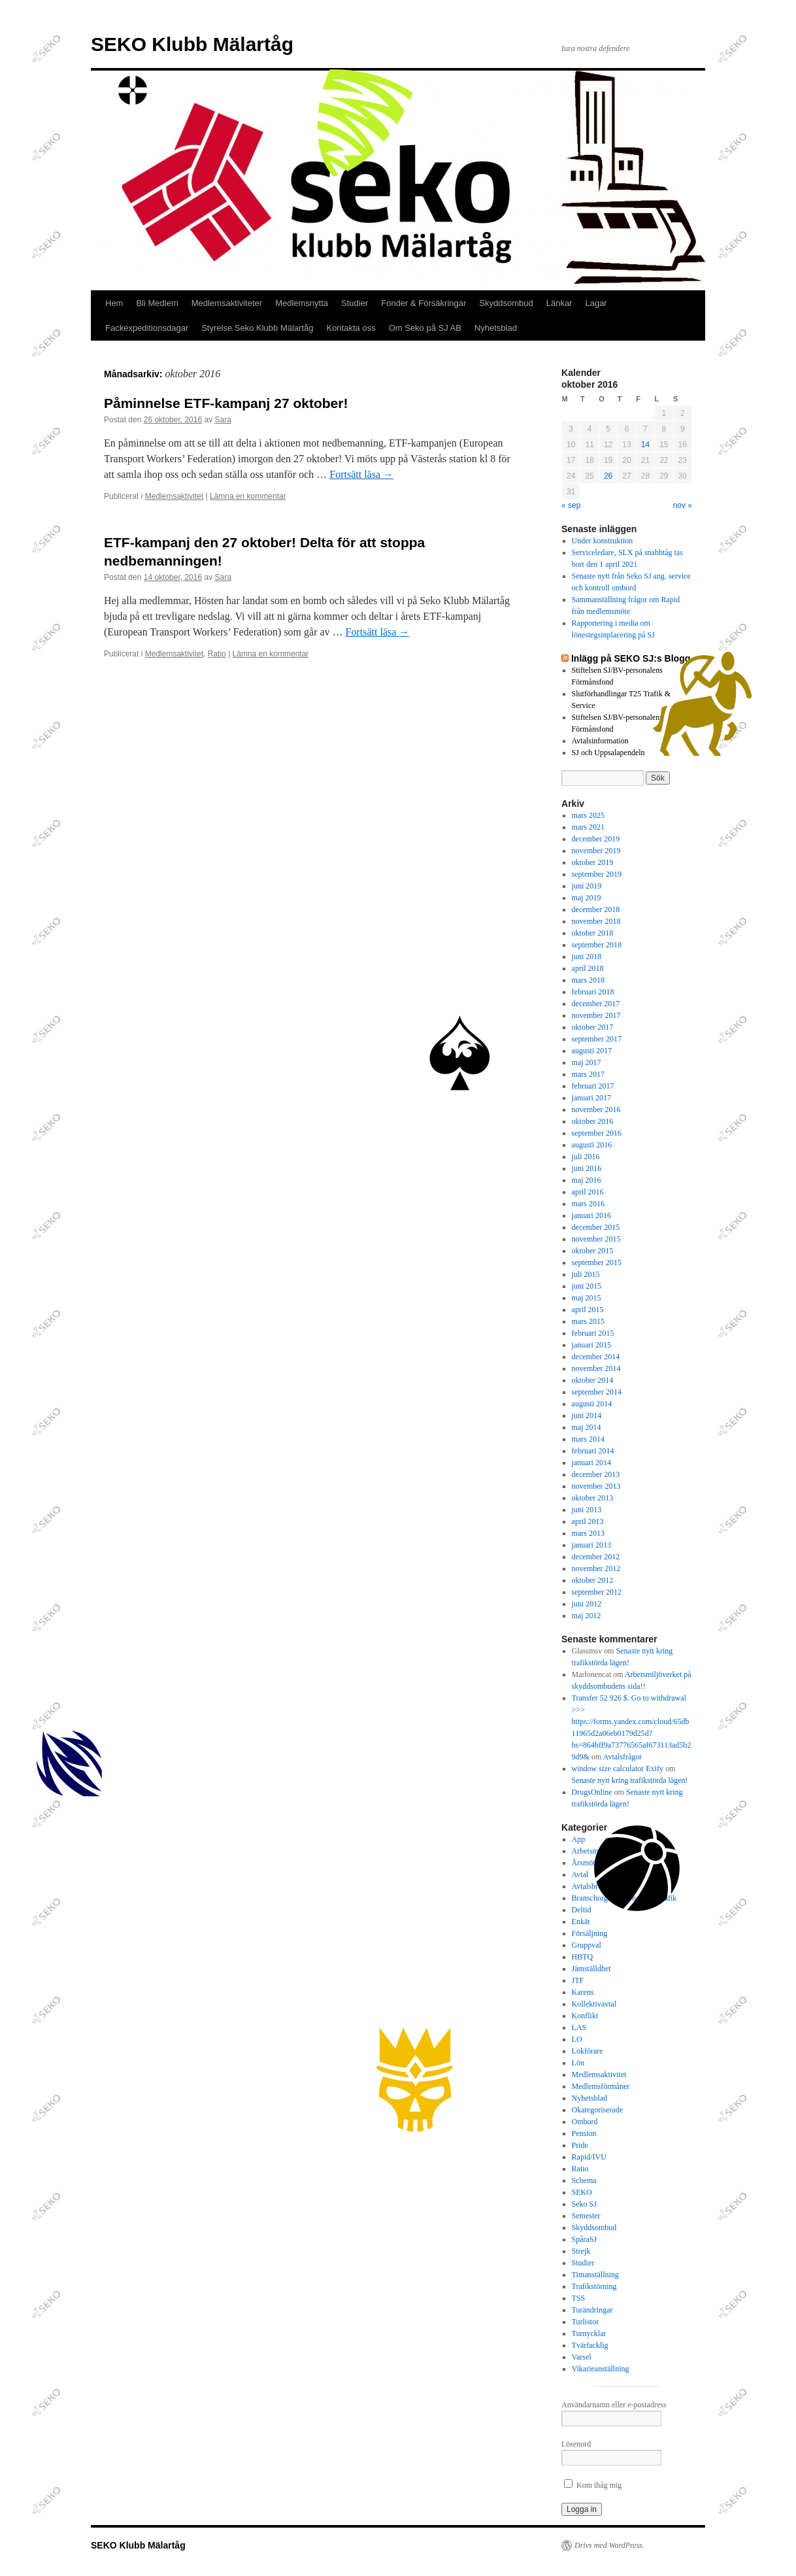 The height and width of the screenshot is (2576, 796). Describe the element at coordinates (133, 90) in the screenshot. I see `target or crosshair indicator` at that location.